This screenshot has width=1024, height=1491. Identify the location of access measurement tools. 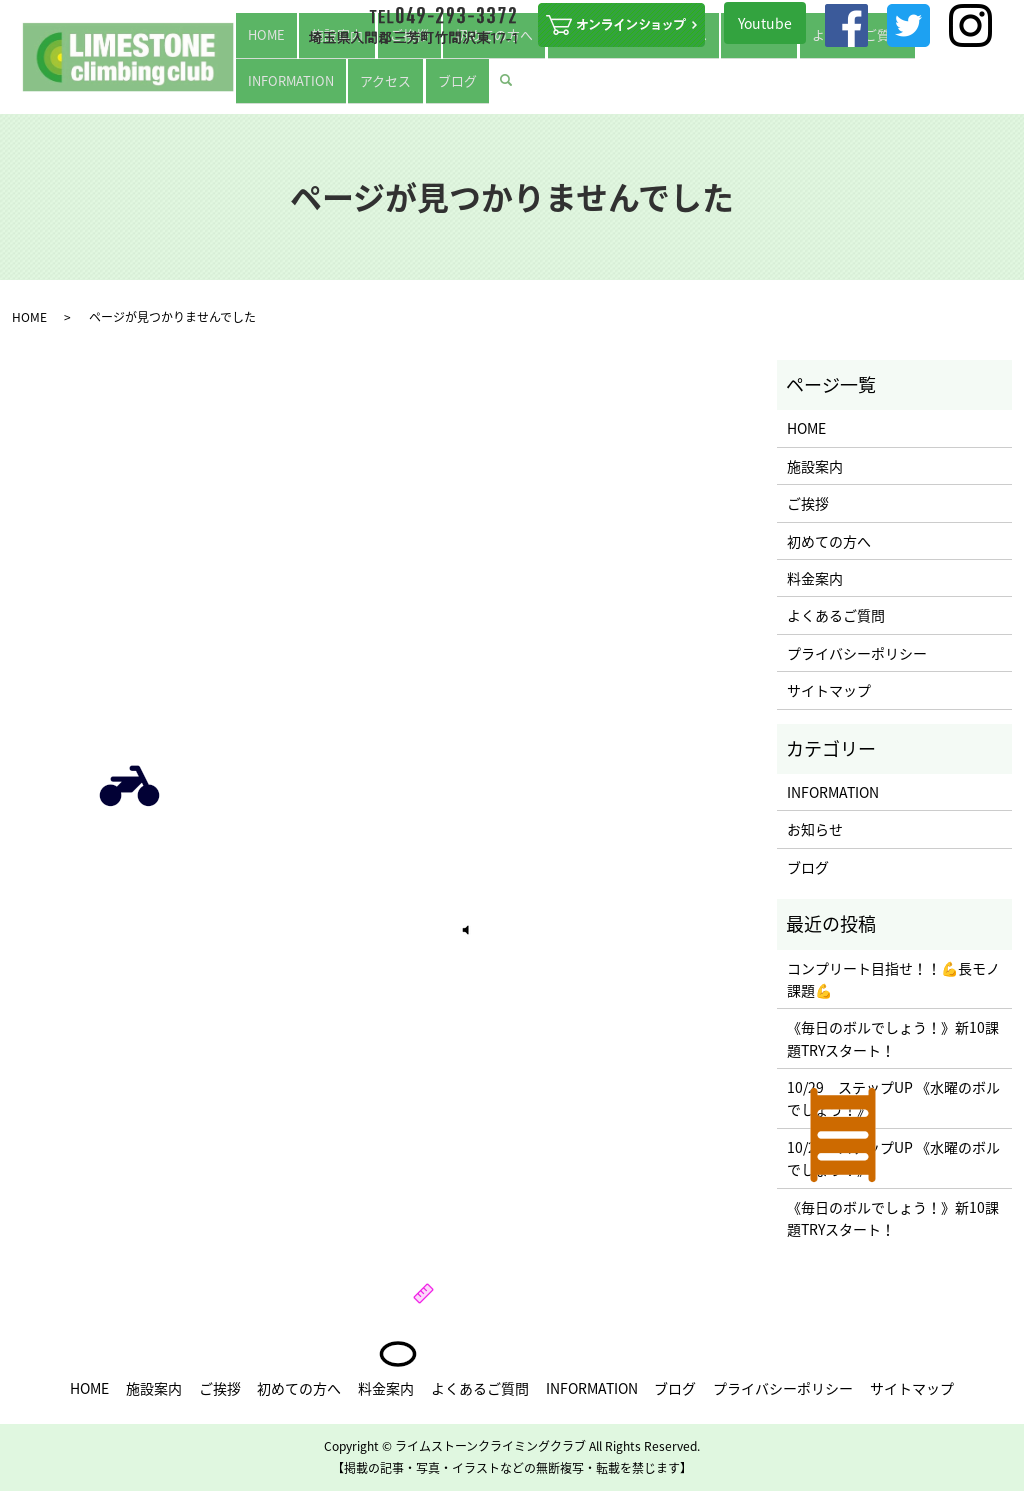
(423, 1293).